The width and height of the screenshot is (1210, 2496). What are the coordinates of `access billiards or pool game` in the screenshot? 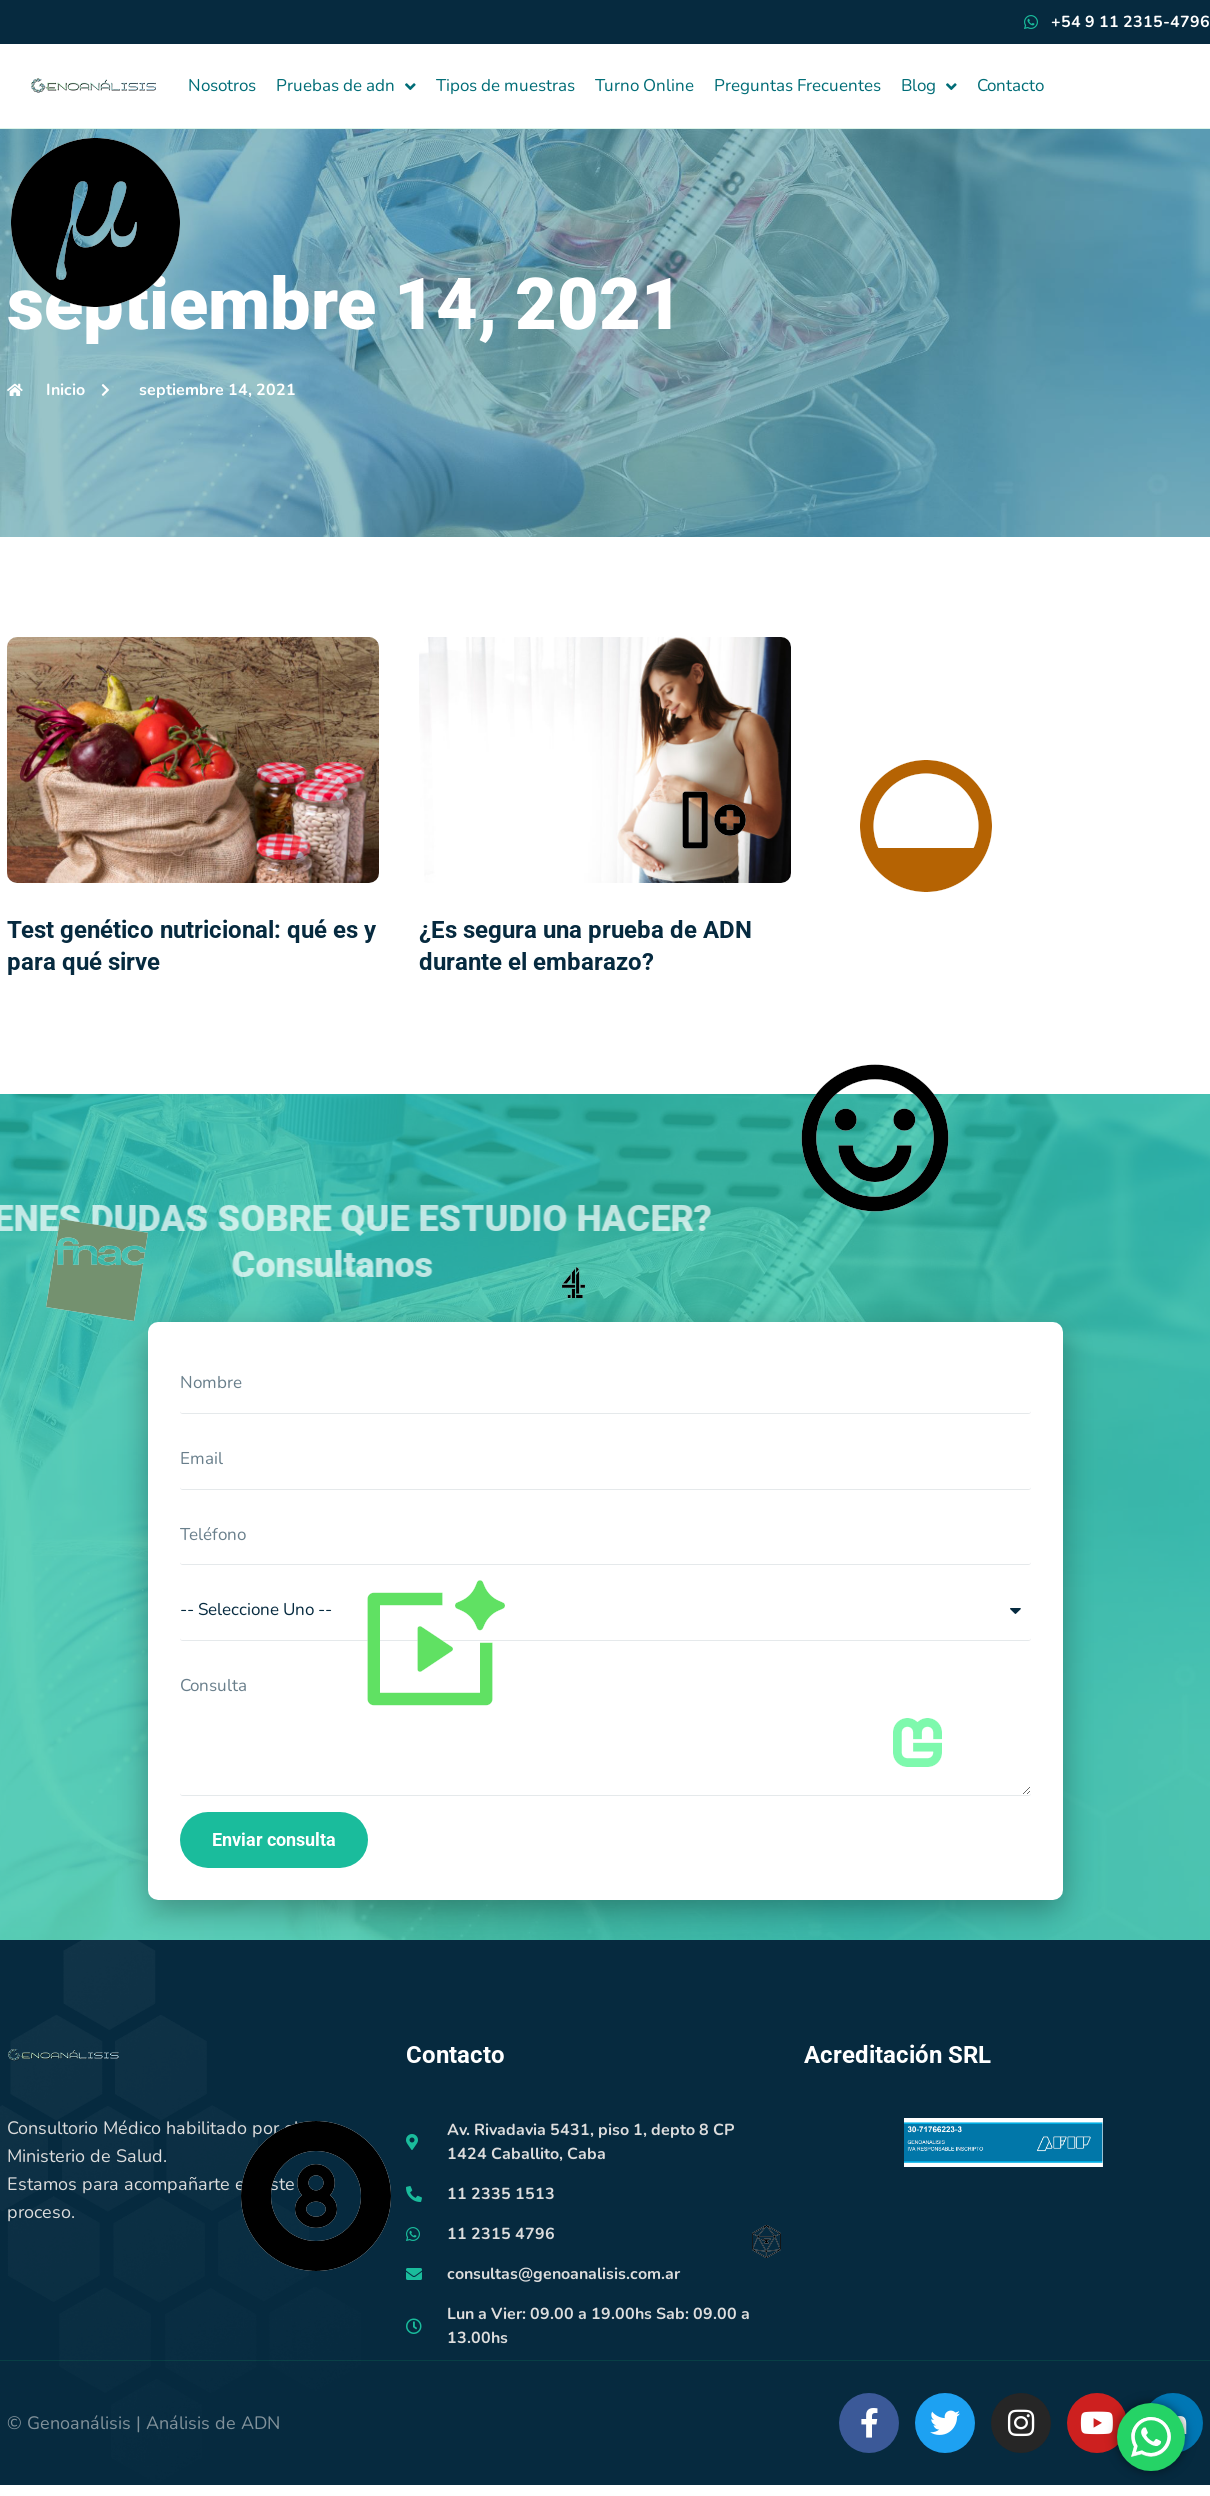 It's located at (316, 2196).